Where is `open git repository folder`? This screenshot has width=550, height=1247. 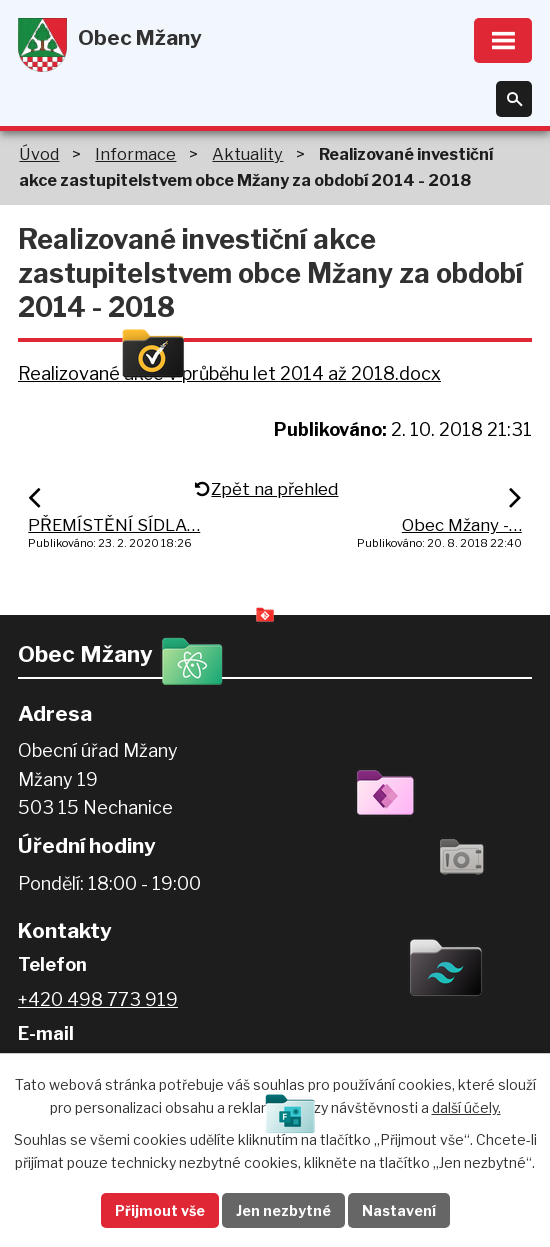
open git repository folder is located at coordinates (265, 615).